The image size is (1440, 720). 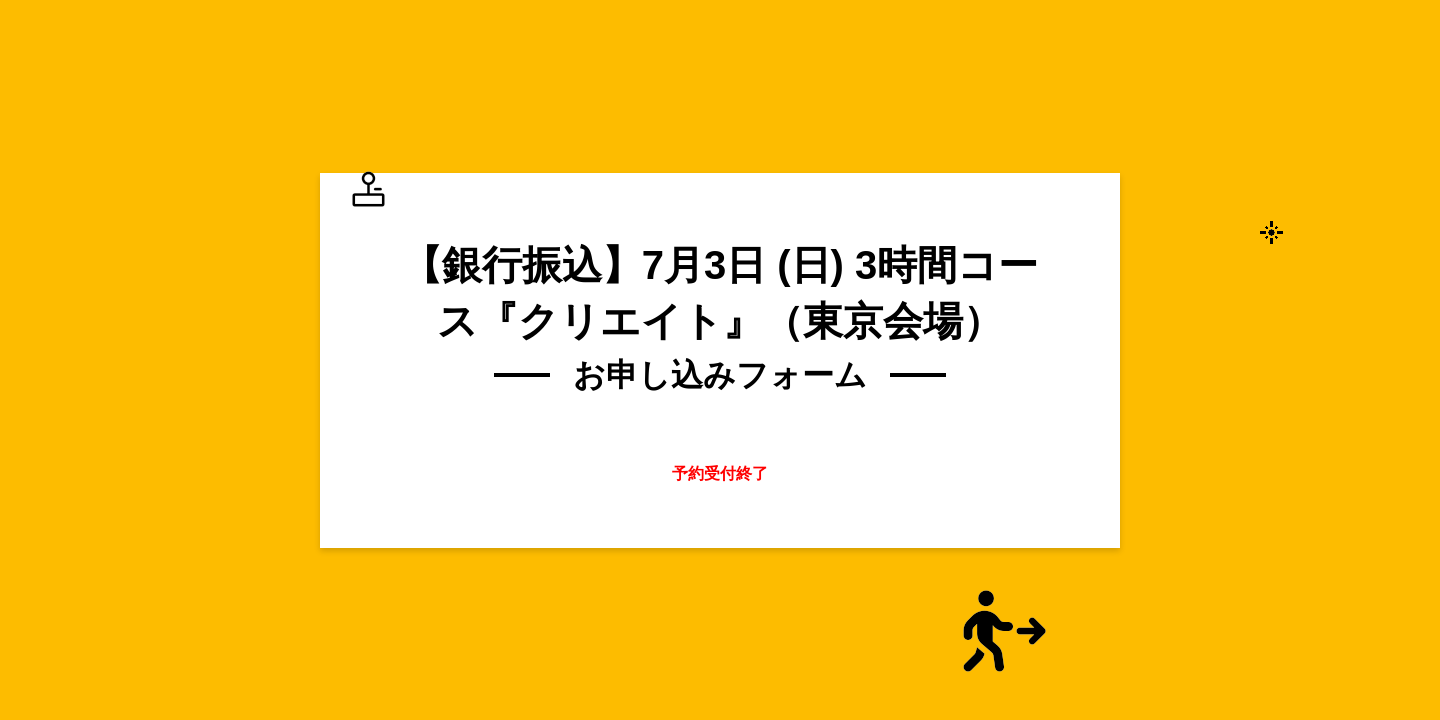 What do you see at coordinates (1271, 232) in the screenshot?
I see `add a lens flare effect to an image` at bounding box center [1271, 232].